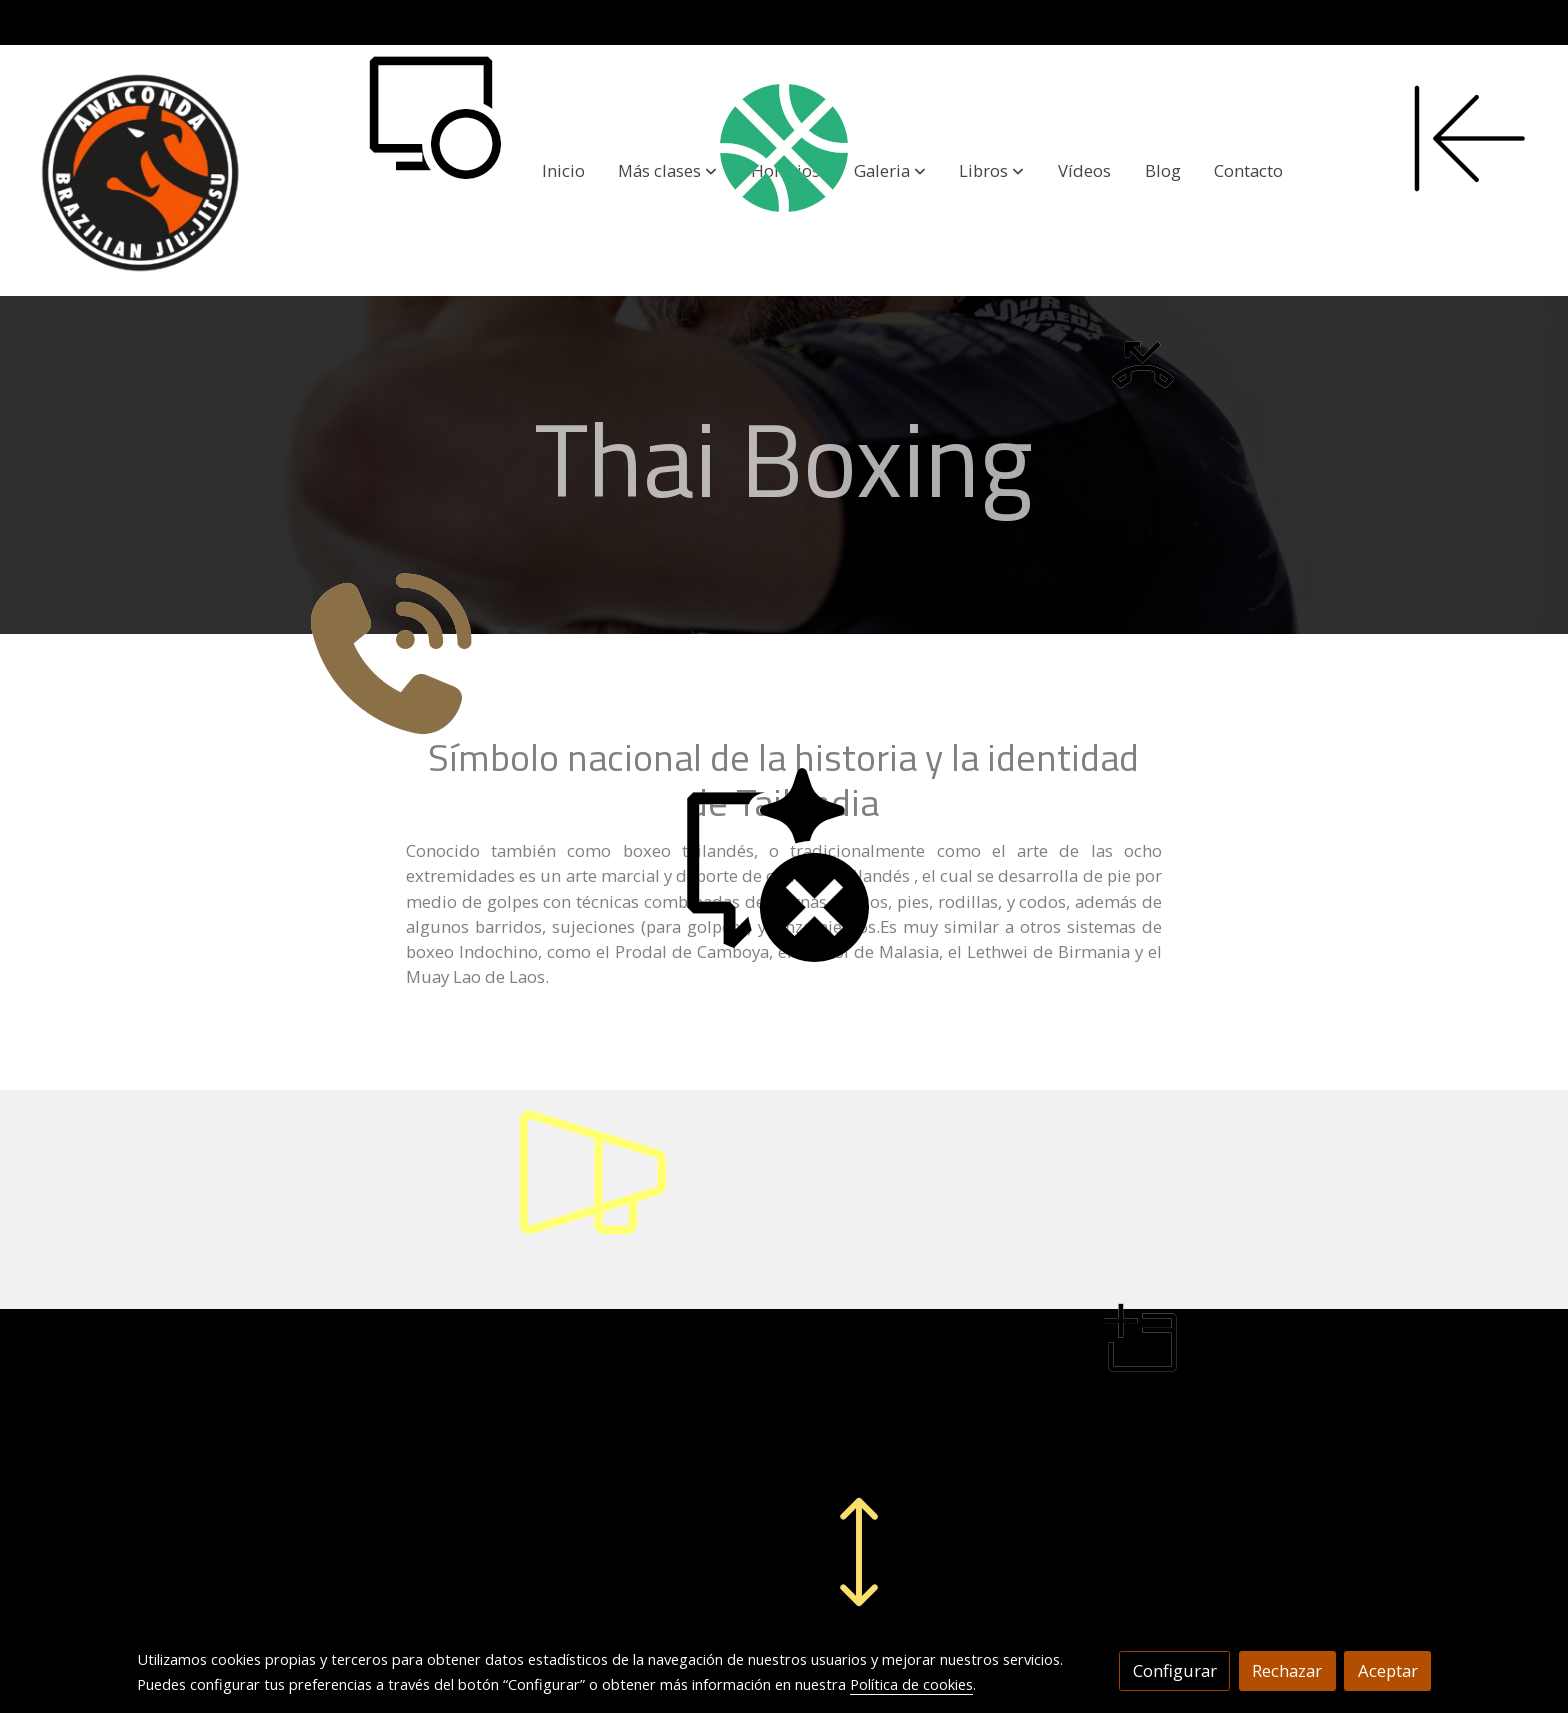  I want to click on open a new empty window, so click(1142, 1337).